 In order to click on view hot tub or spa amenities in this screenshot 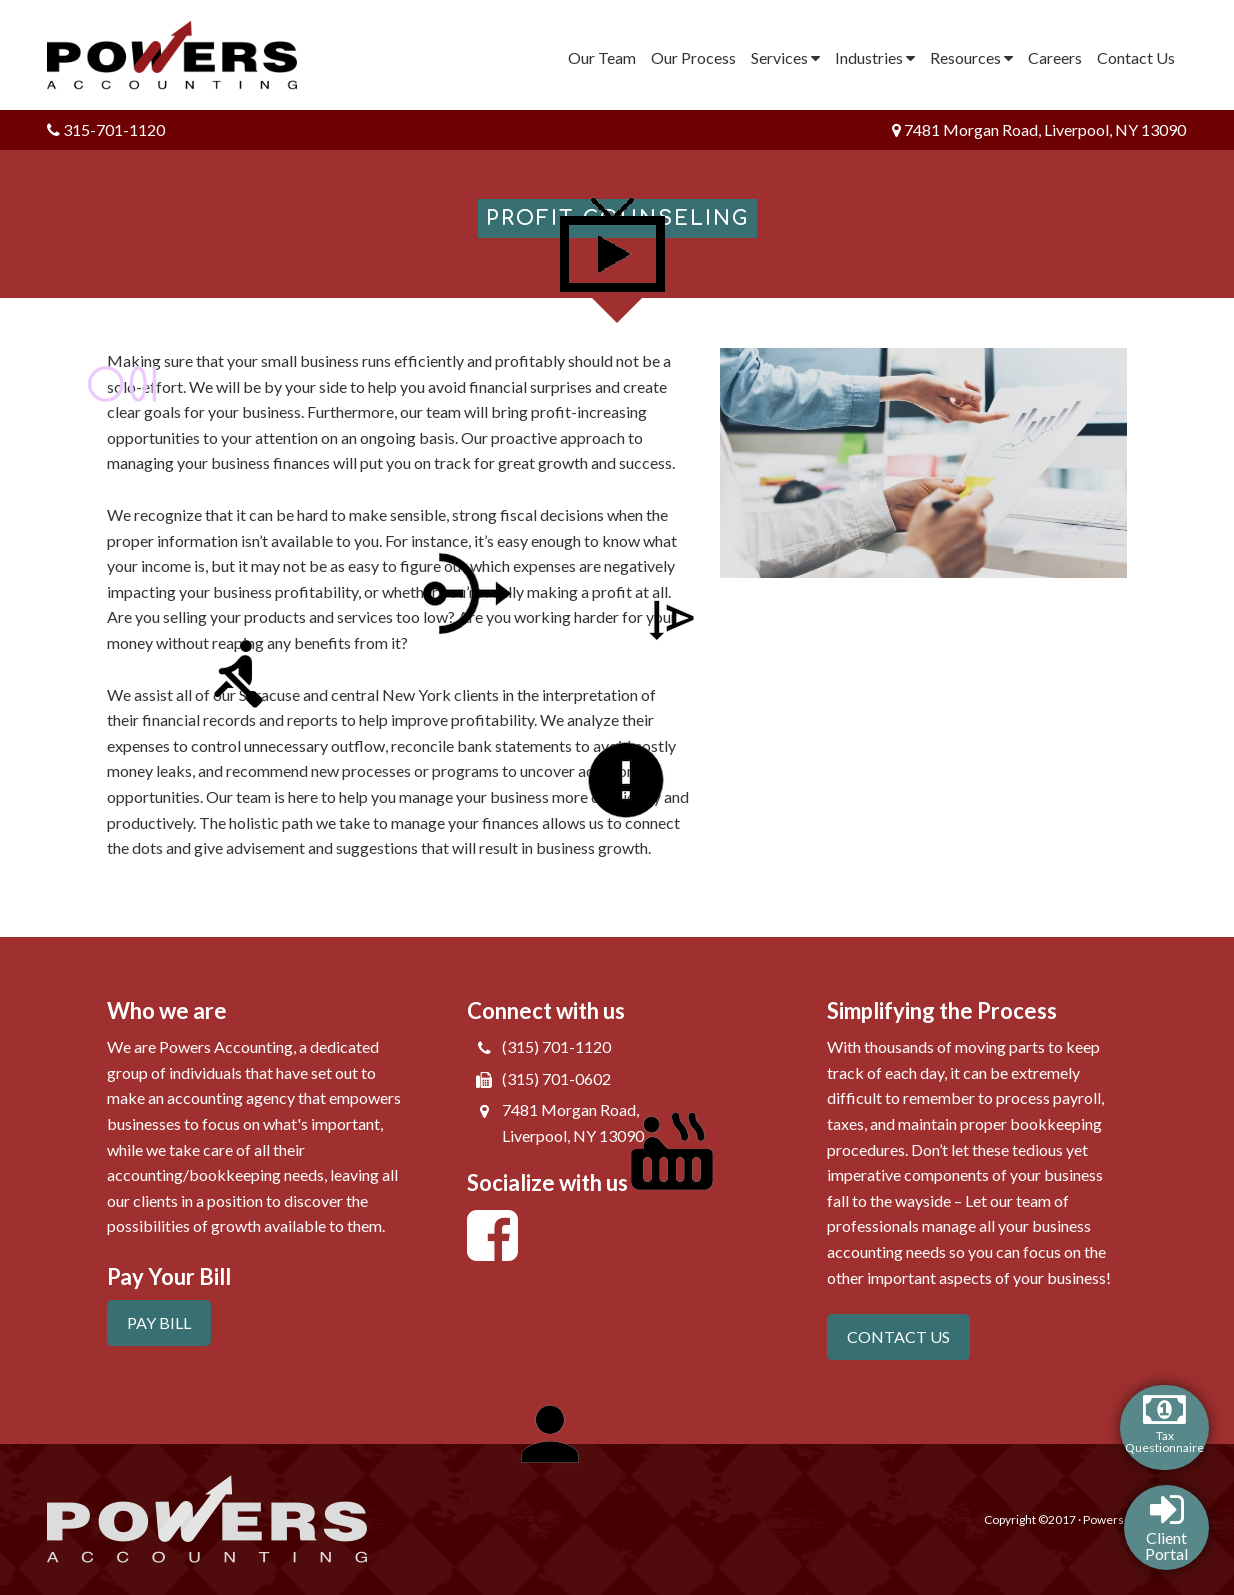, I will do `click(672, 1149)`.